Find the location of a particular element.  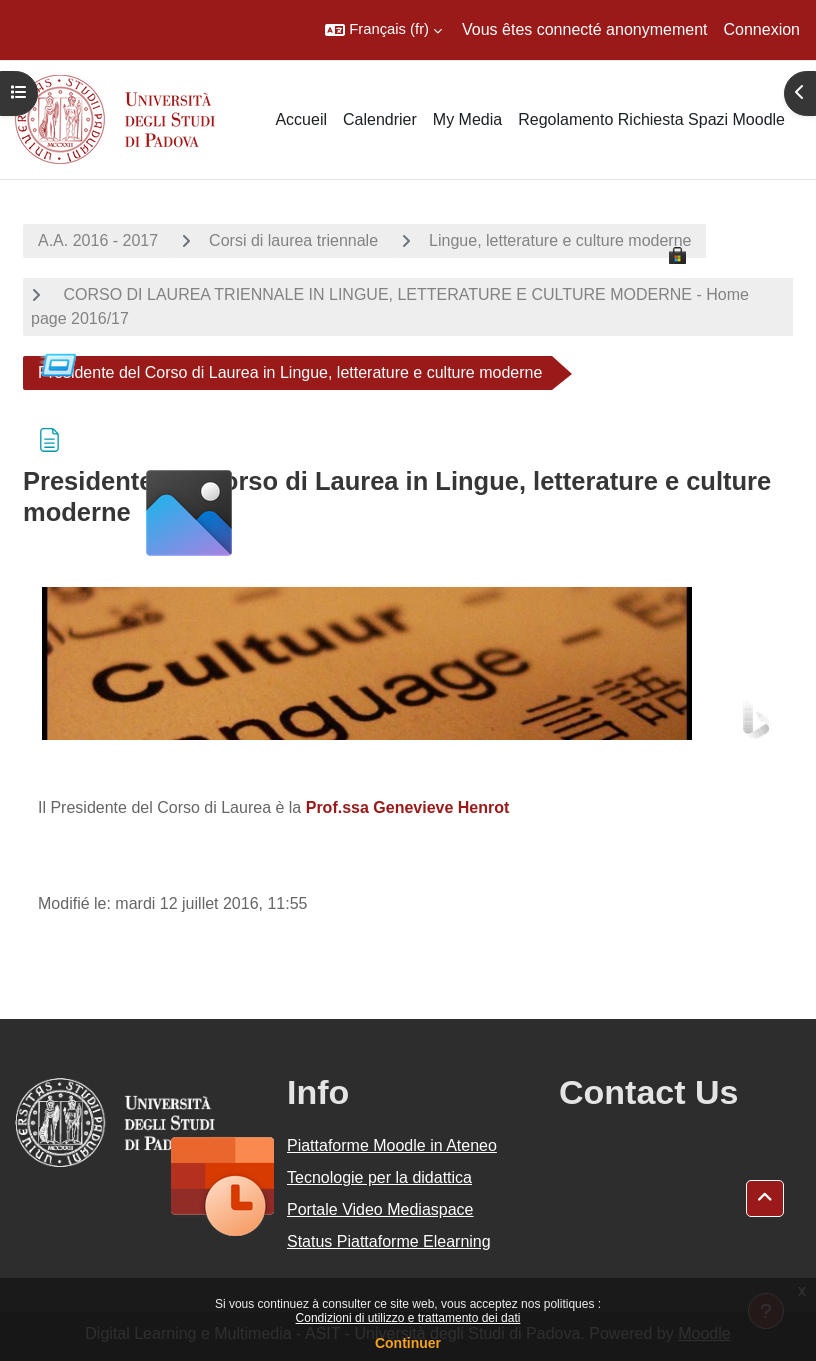

open the photos app is located at coordinates (189, 513).